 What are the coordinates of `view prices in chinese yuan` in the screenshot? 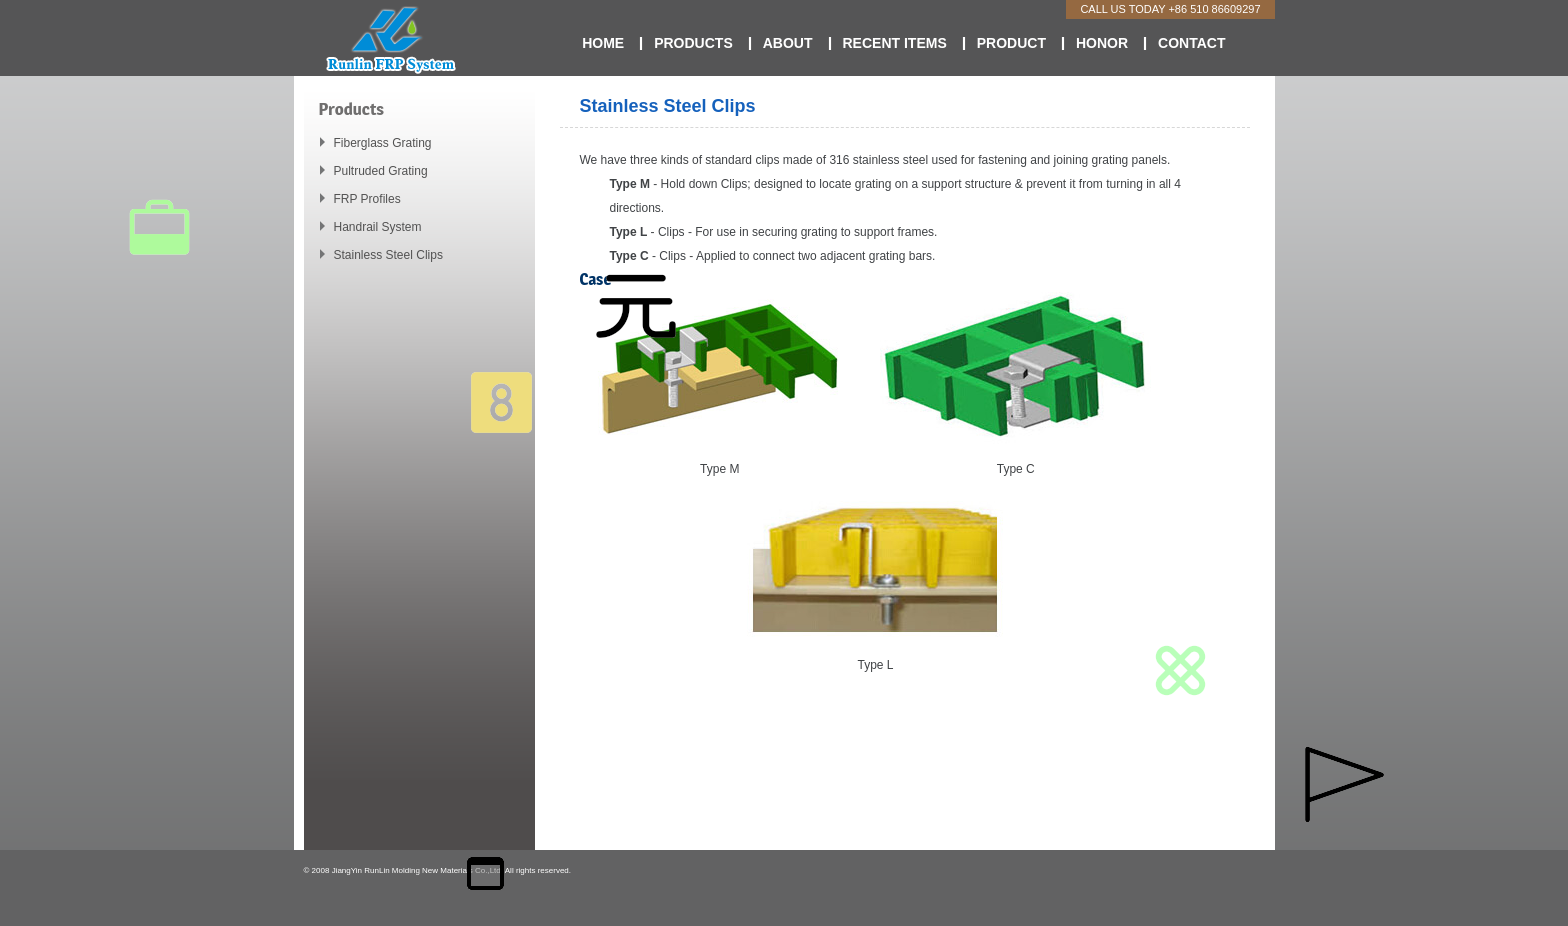 It's located at (636, 308).